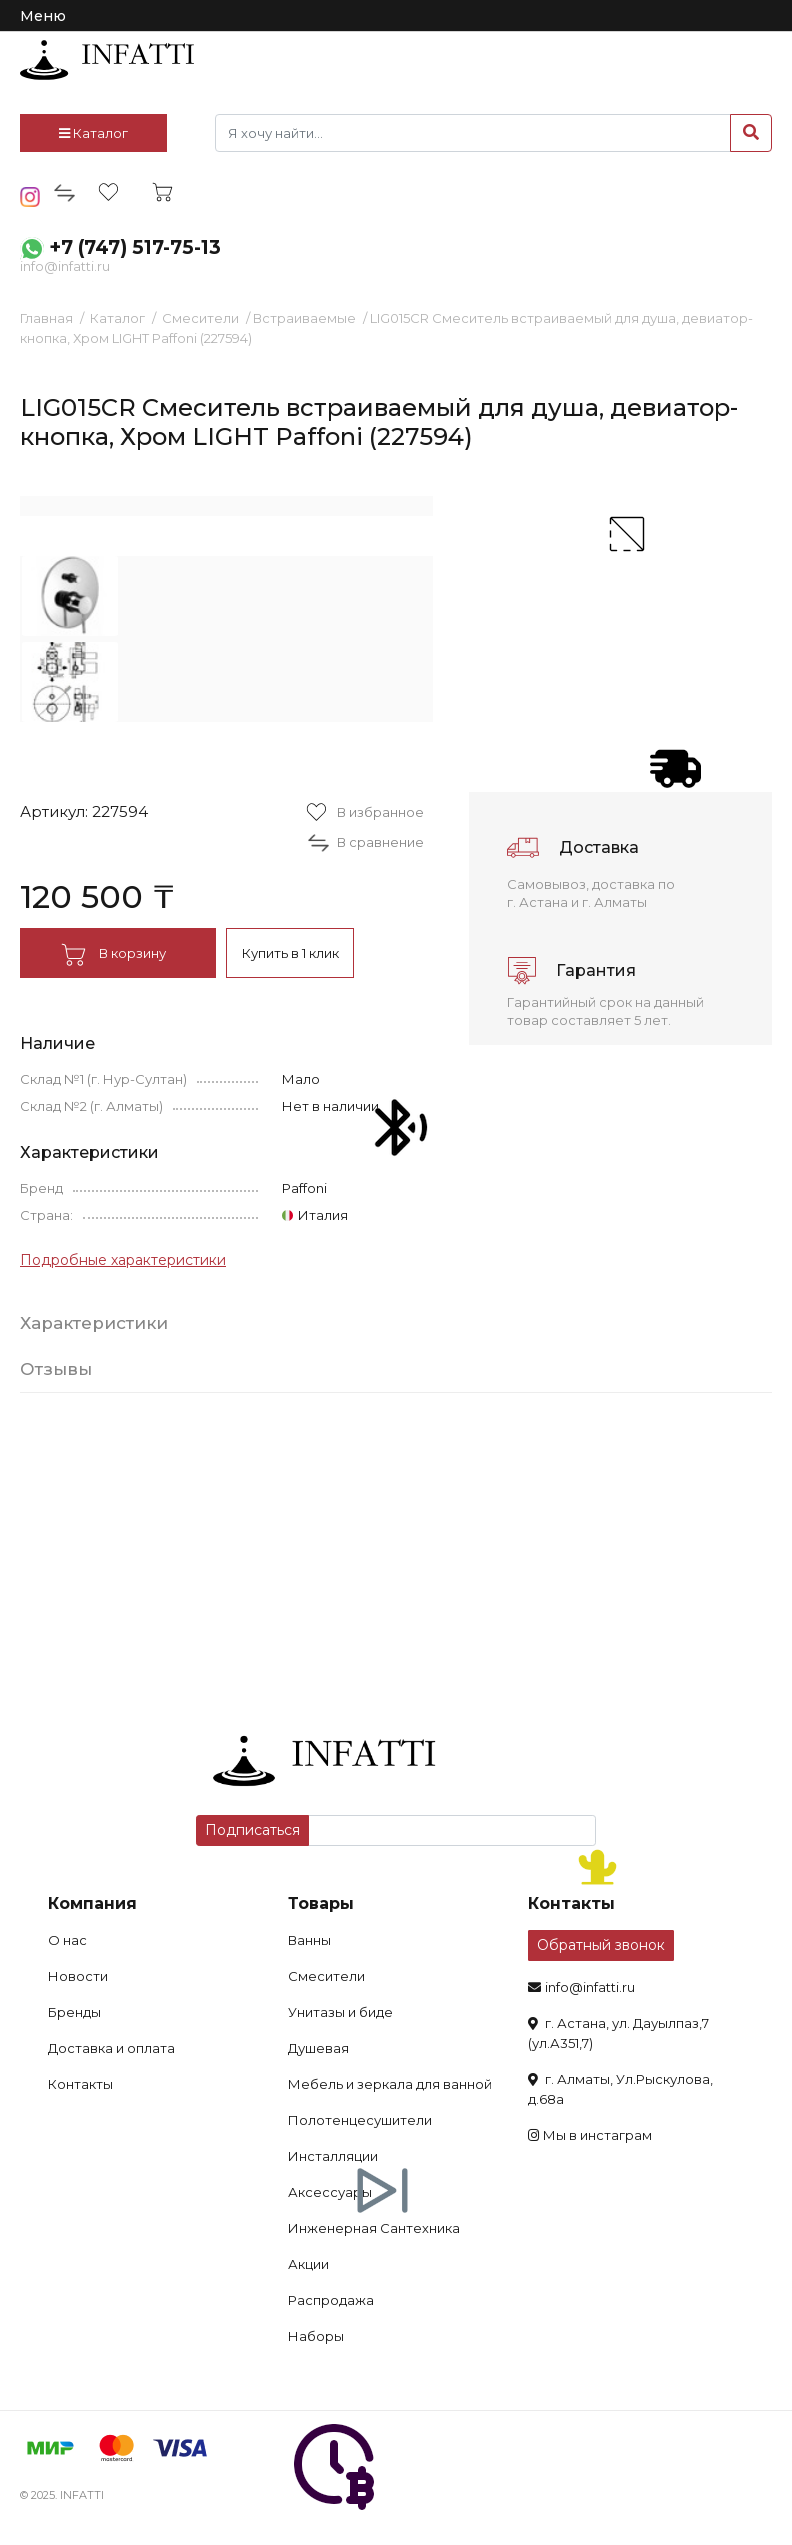 The height and width of the screenshot is (2545, 792). Describe the element at coordinates (400, 1127) in the screenshot. I see `bluetooth audio device connected` at that location.